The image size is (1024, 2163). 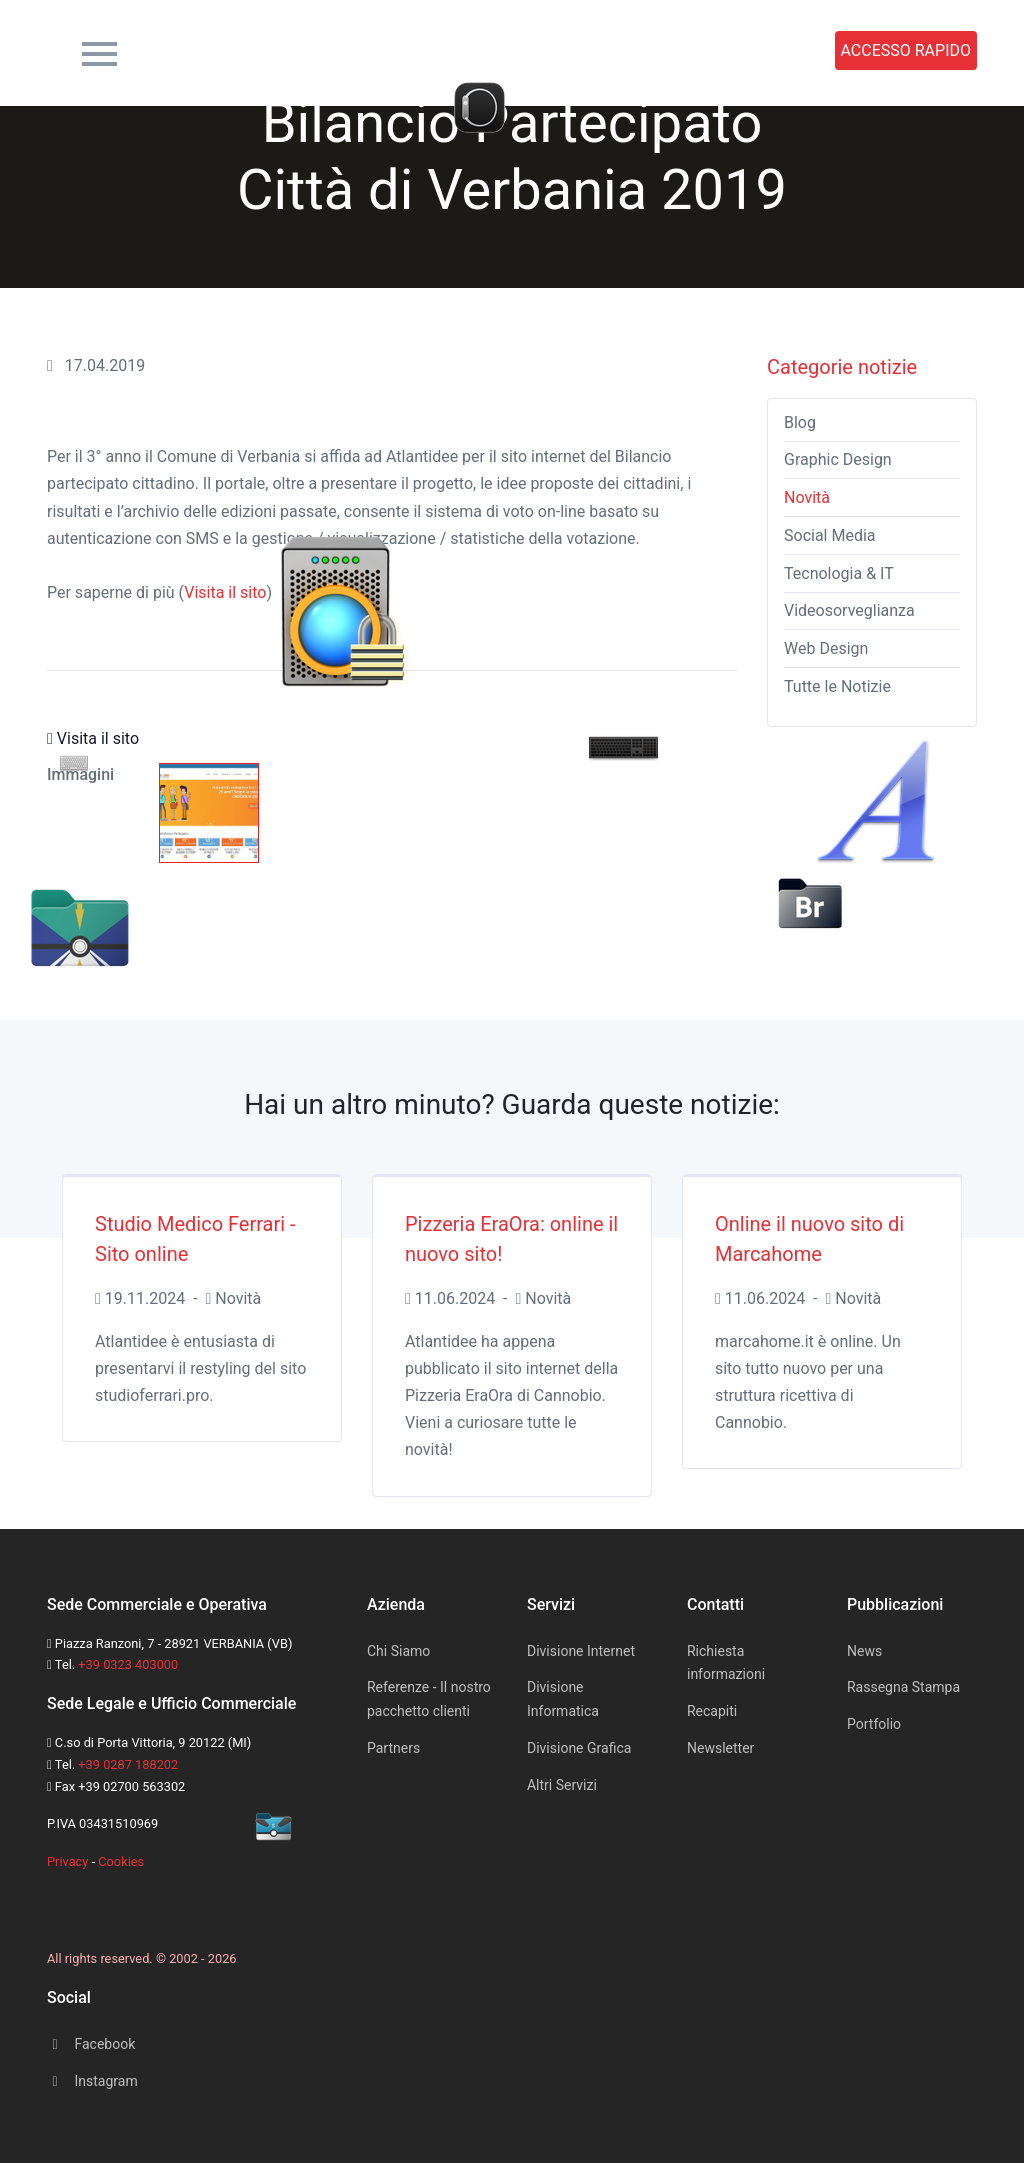 I want to click on open the Apple Watch app, so click(x=479, y=107).